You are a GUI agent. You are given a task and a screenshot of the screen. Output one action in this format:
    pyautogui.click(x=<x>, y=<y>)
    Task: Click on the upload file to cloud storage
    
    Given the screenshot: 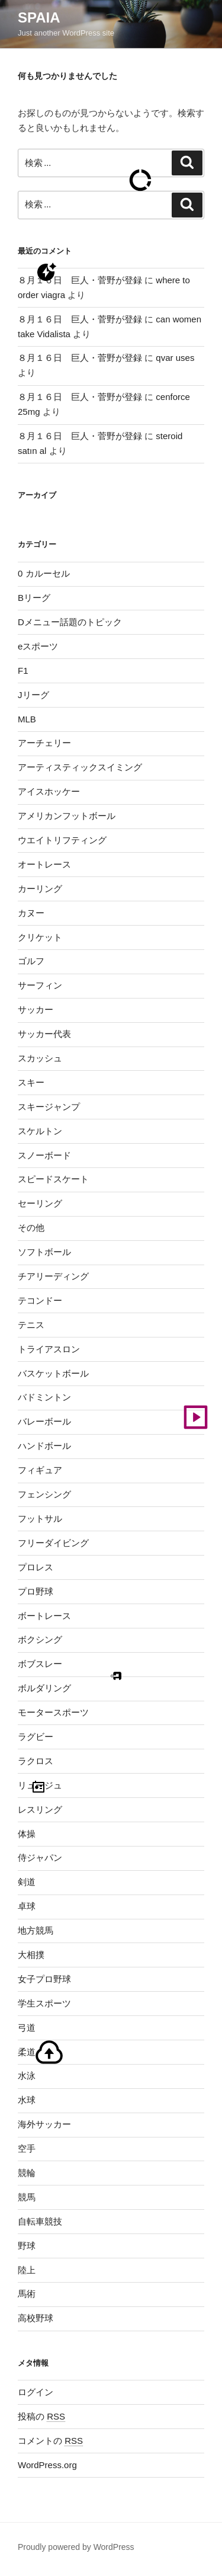 What is the action you would take?
    pyautogui.click(x=49, y=2053)
    